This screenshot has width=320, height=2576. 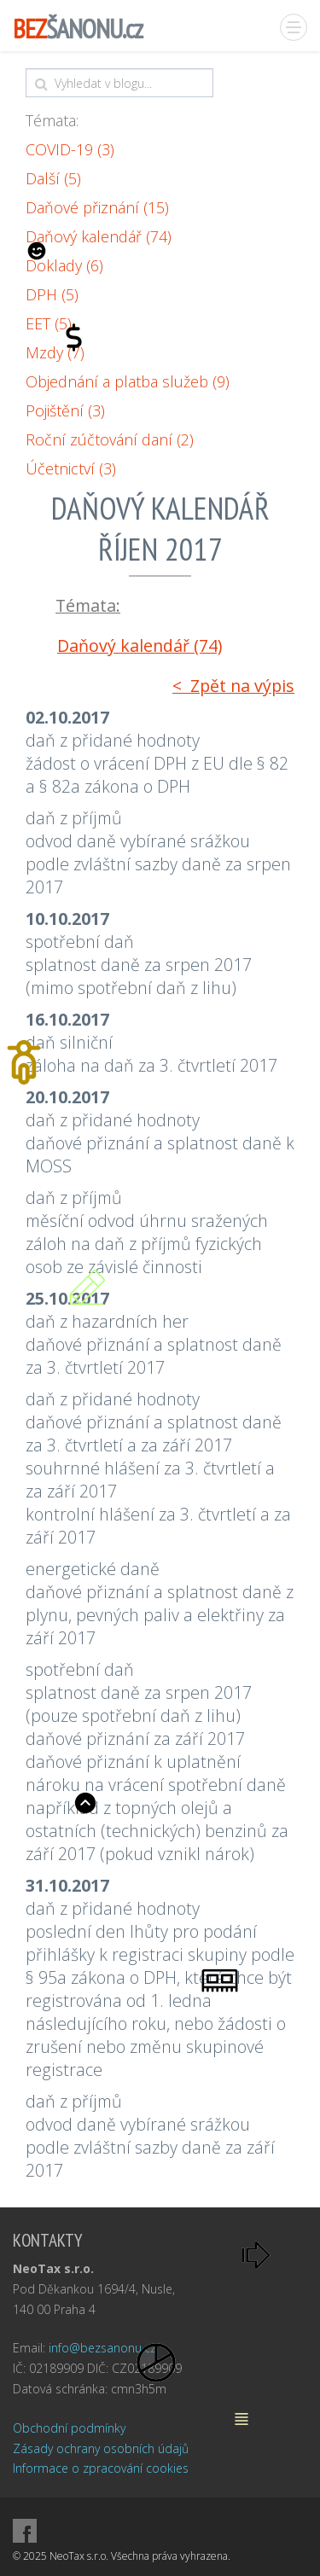 What do you see at coordinates (156, 2363) in the screenshot?
I see `view analytics or statistics breakdown` at bounding box center [156, 2363].